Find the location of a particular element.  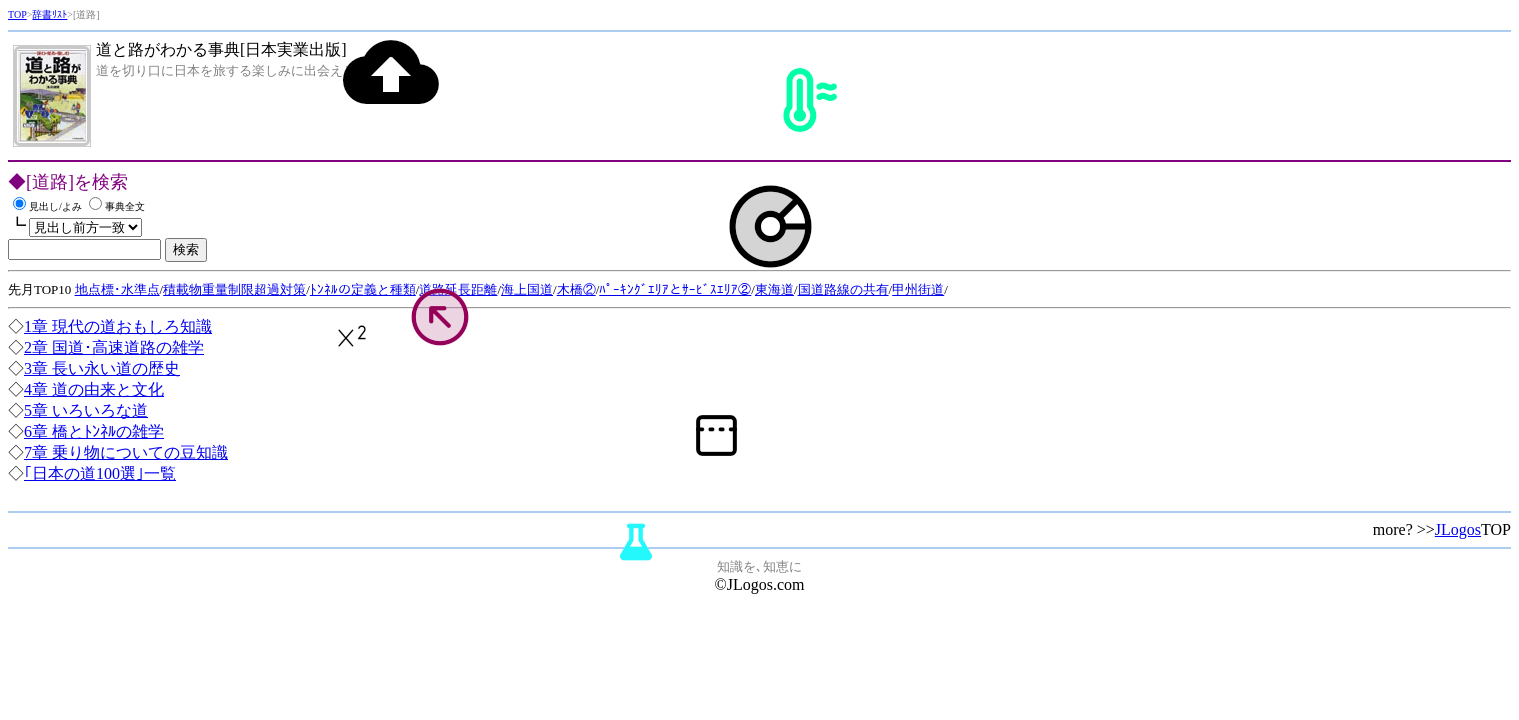

access science or laboratory features is located at coordinates (636, 542).